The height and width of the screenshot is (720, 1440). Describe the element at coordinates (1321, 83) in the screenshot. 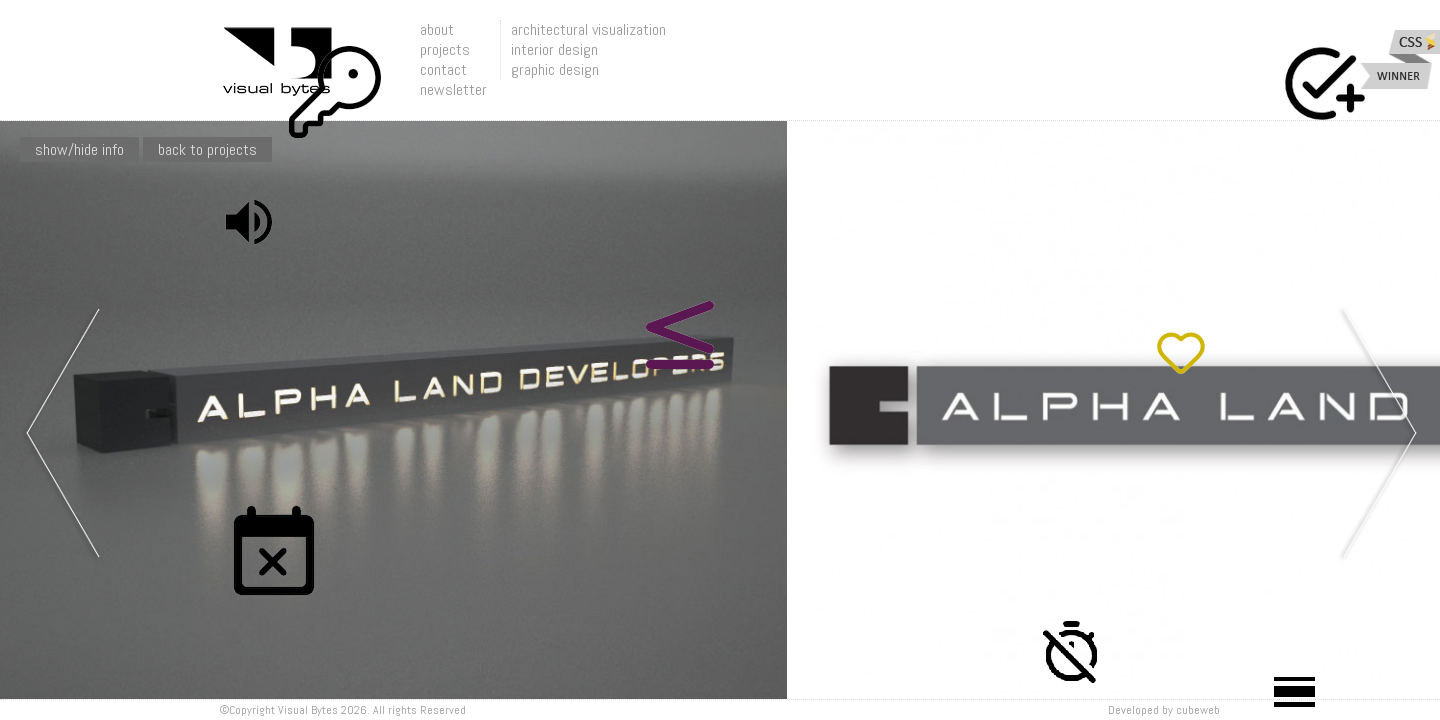

I see `add a new task to your list` at that location.